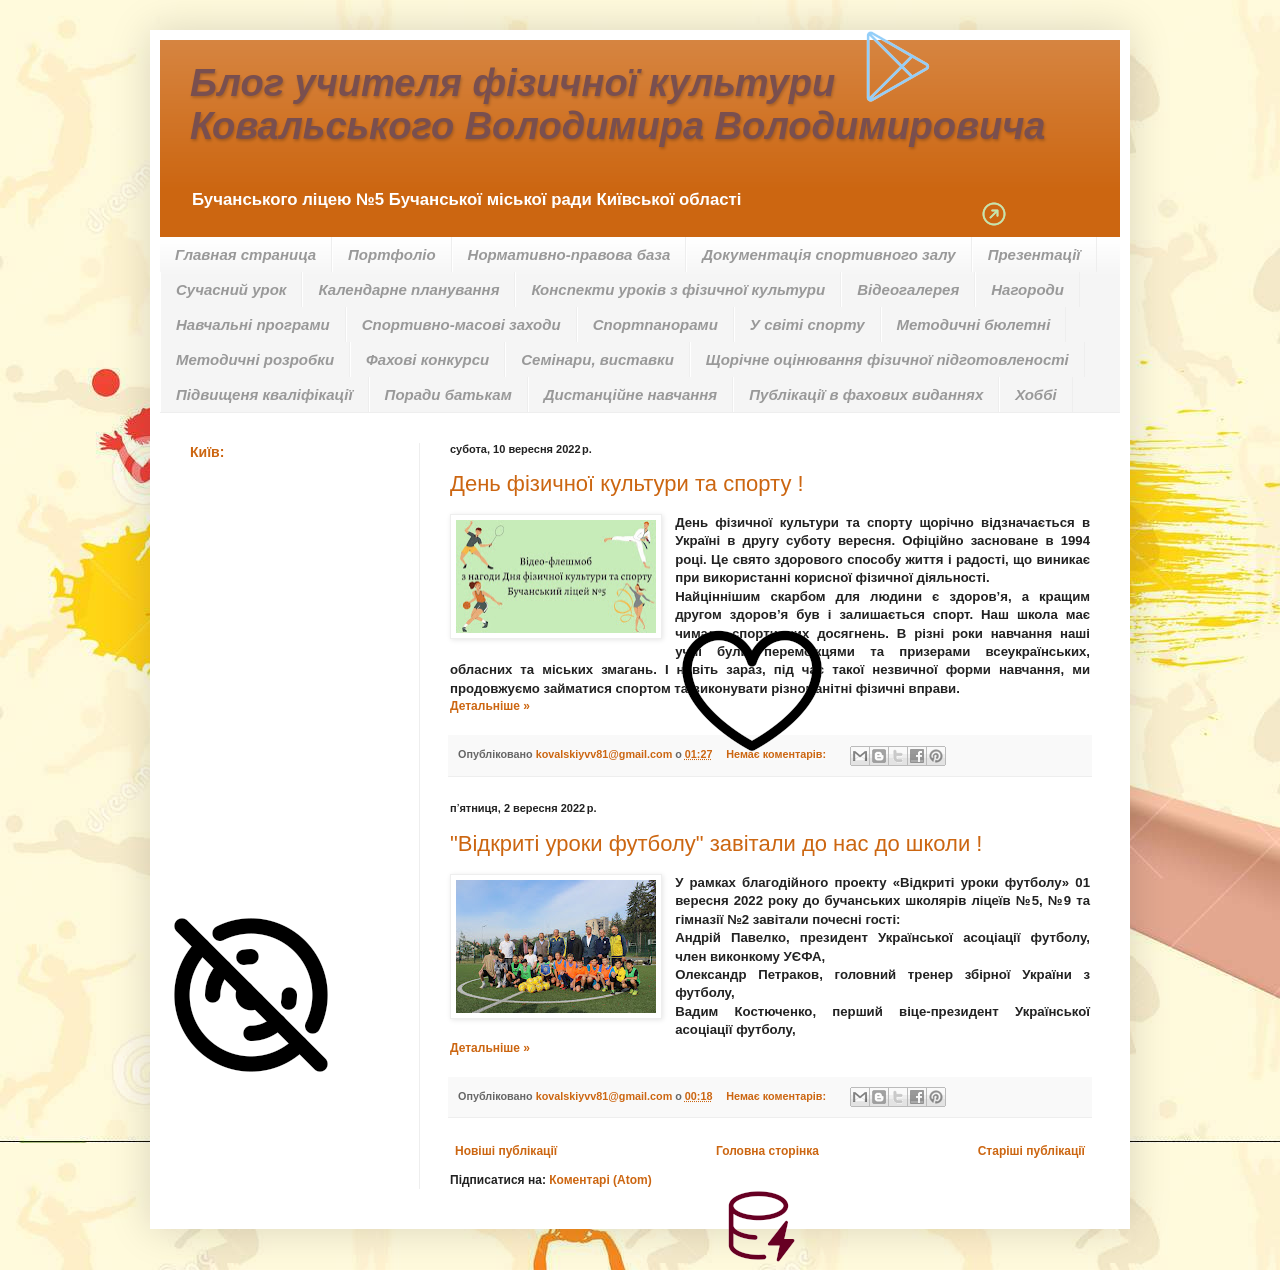  What do you see at coordinates (994, 214) in the screenshot?
I see `open link in new tab or window` at bounding box center [994, 214].